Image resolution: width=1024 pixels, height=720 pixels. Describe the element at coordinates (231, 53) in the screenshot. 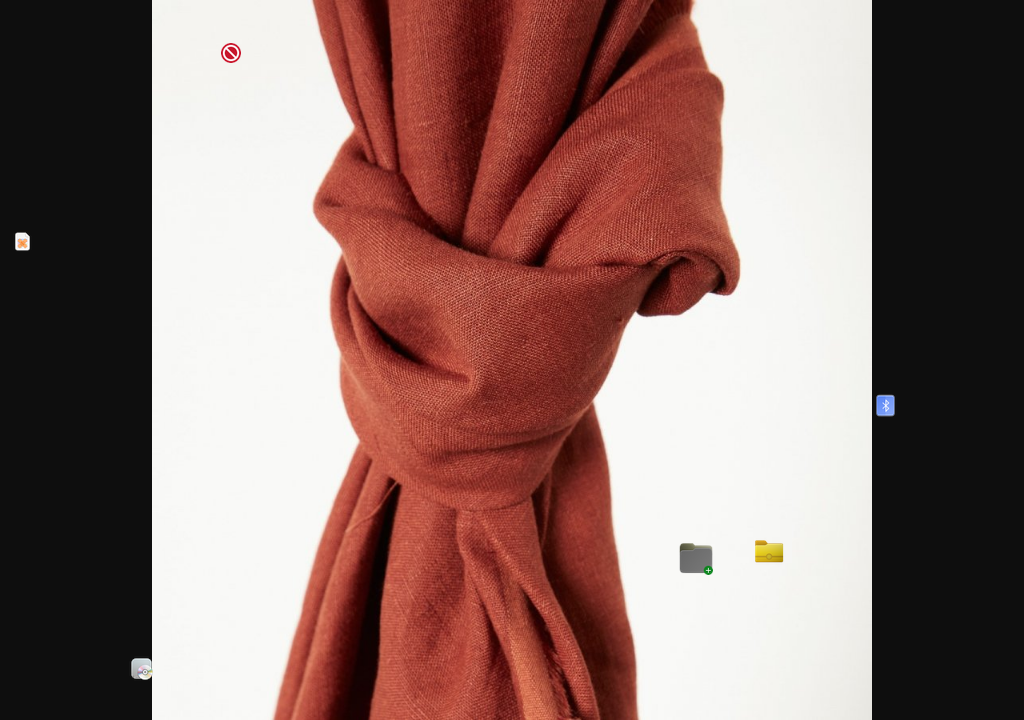

I see `delete or remove selected item` at that location.